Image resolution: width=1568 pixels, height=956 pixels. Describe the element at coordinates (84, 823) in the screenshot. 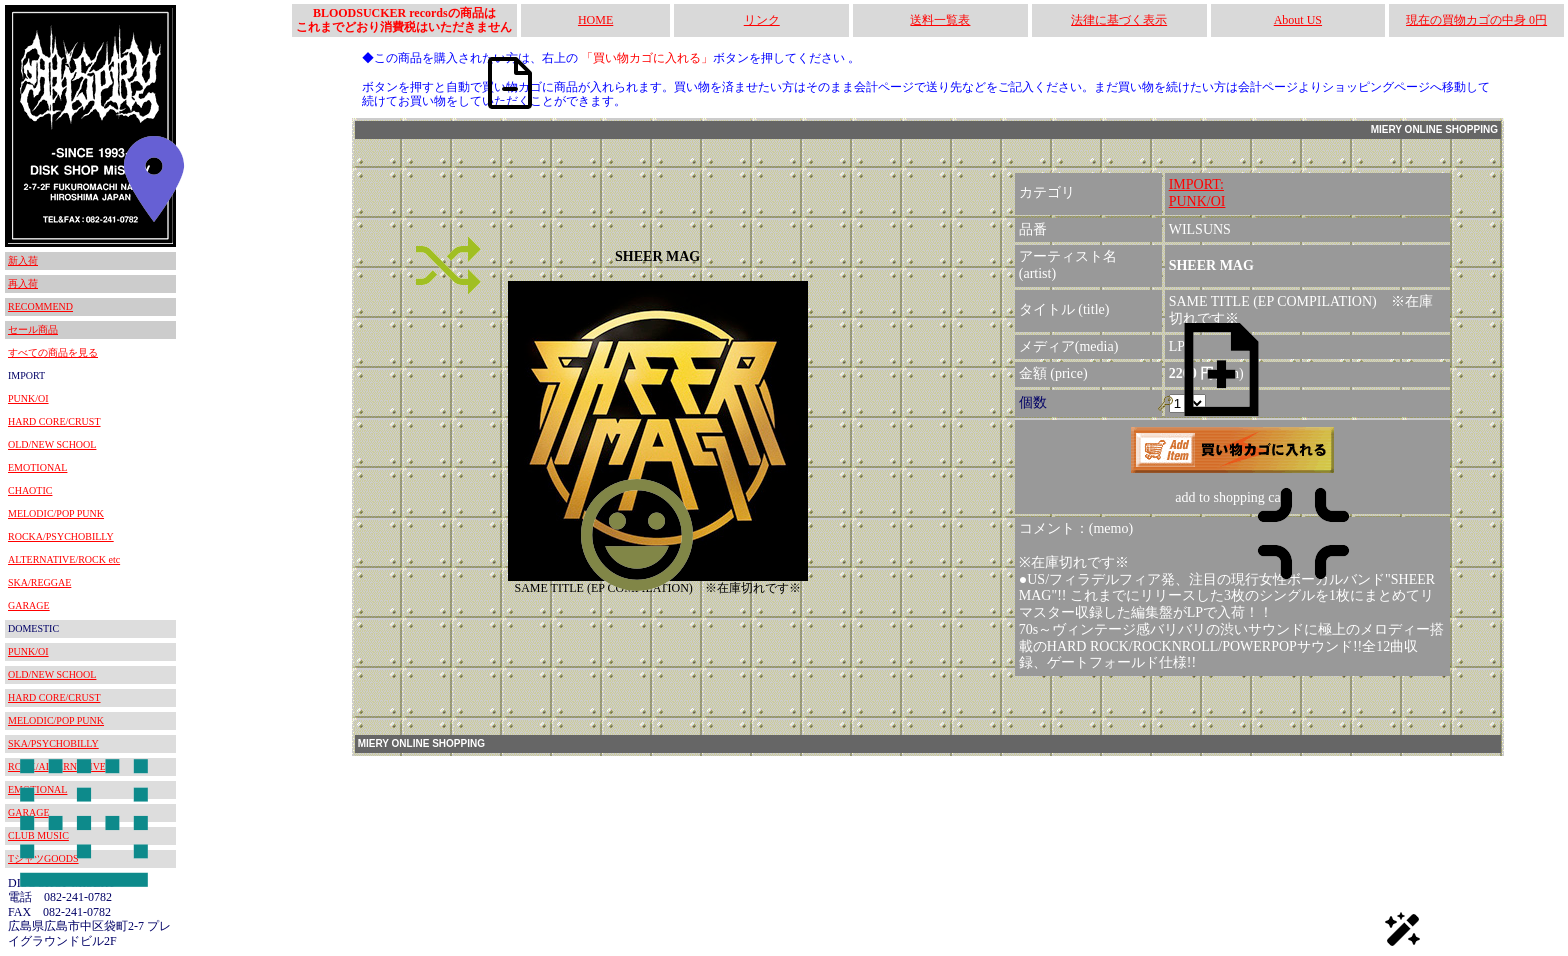

I see `apply bottom border to selected cells` at that location.